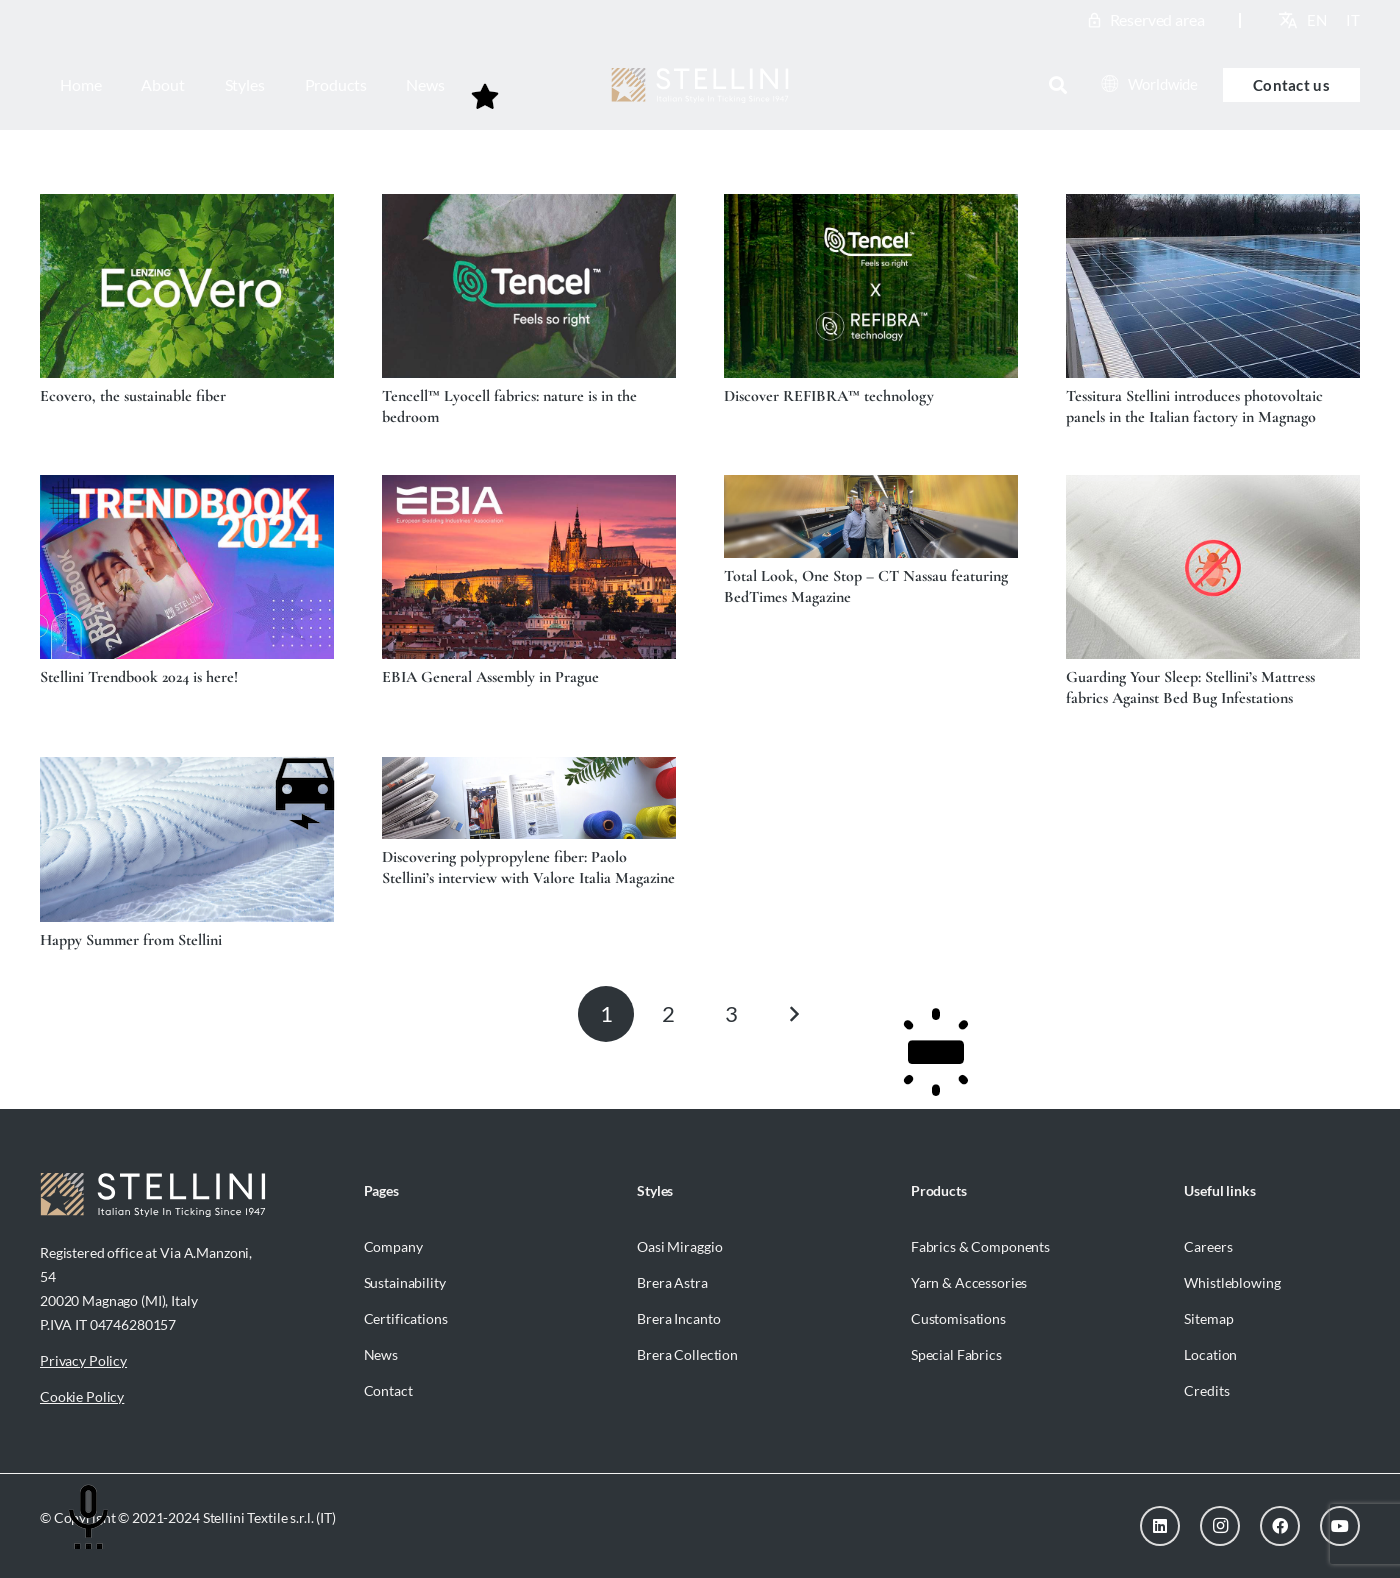  Describe the element at coordinates (485, 97) in the screenshot. I see `add item to favorites` at that location.